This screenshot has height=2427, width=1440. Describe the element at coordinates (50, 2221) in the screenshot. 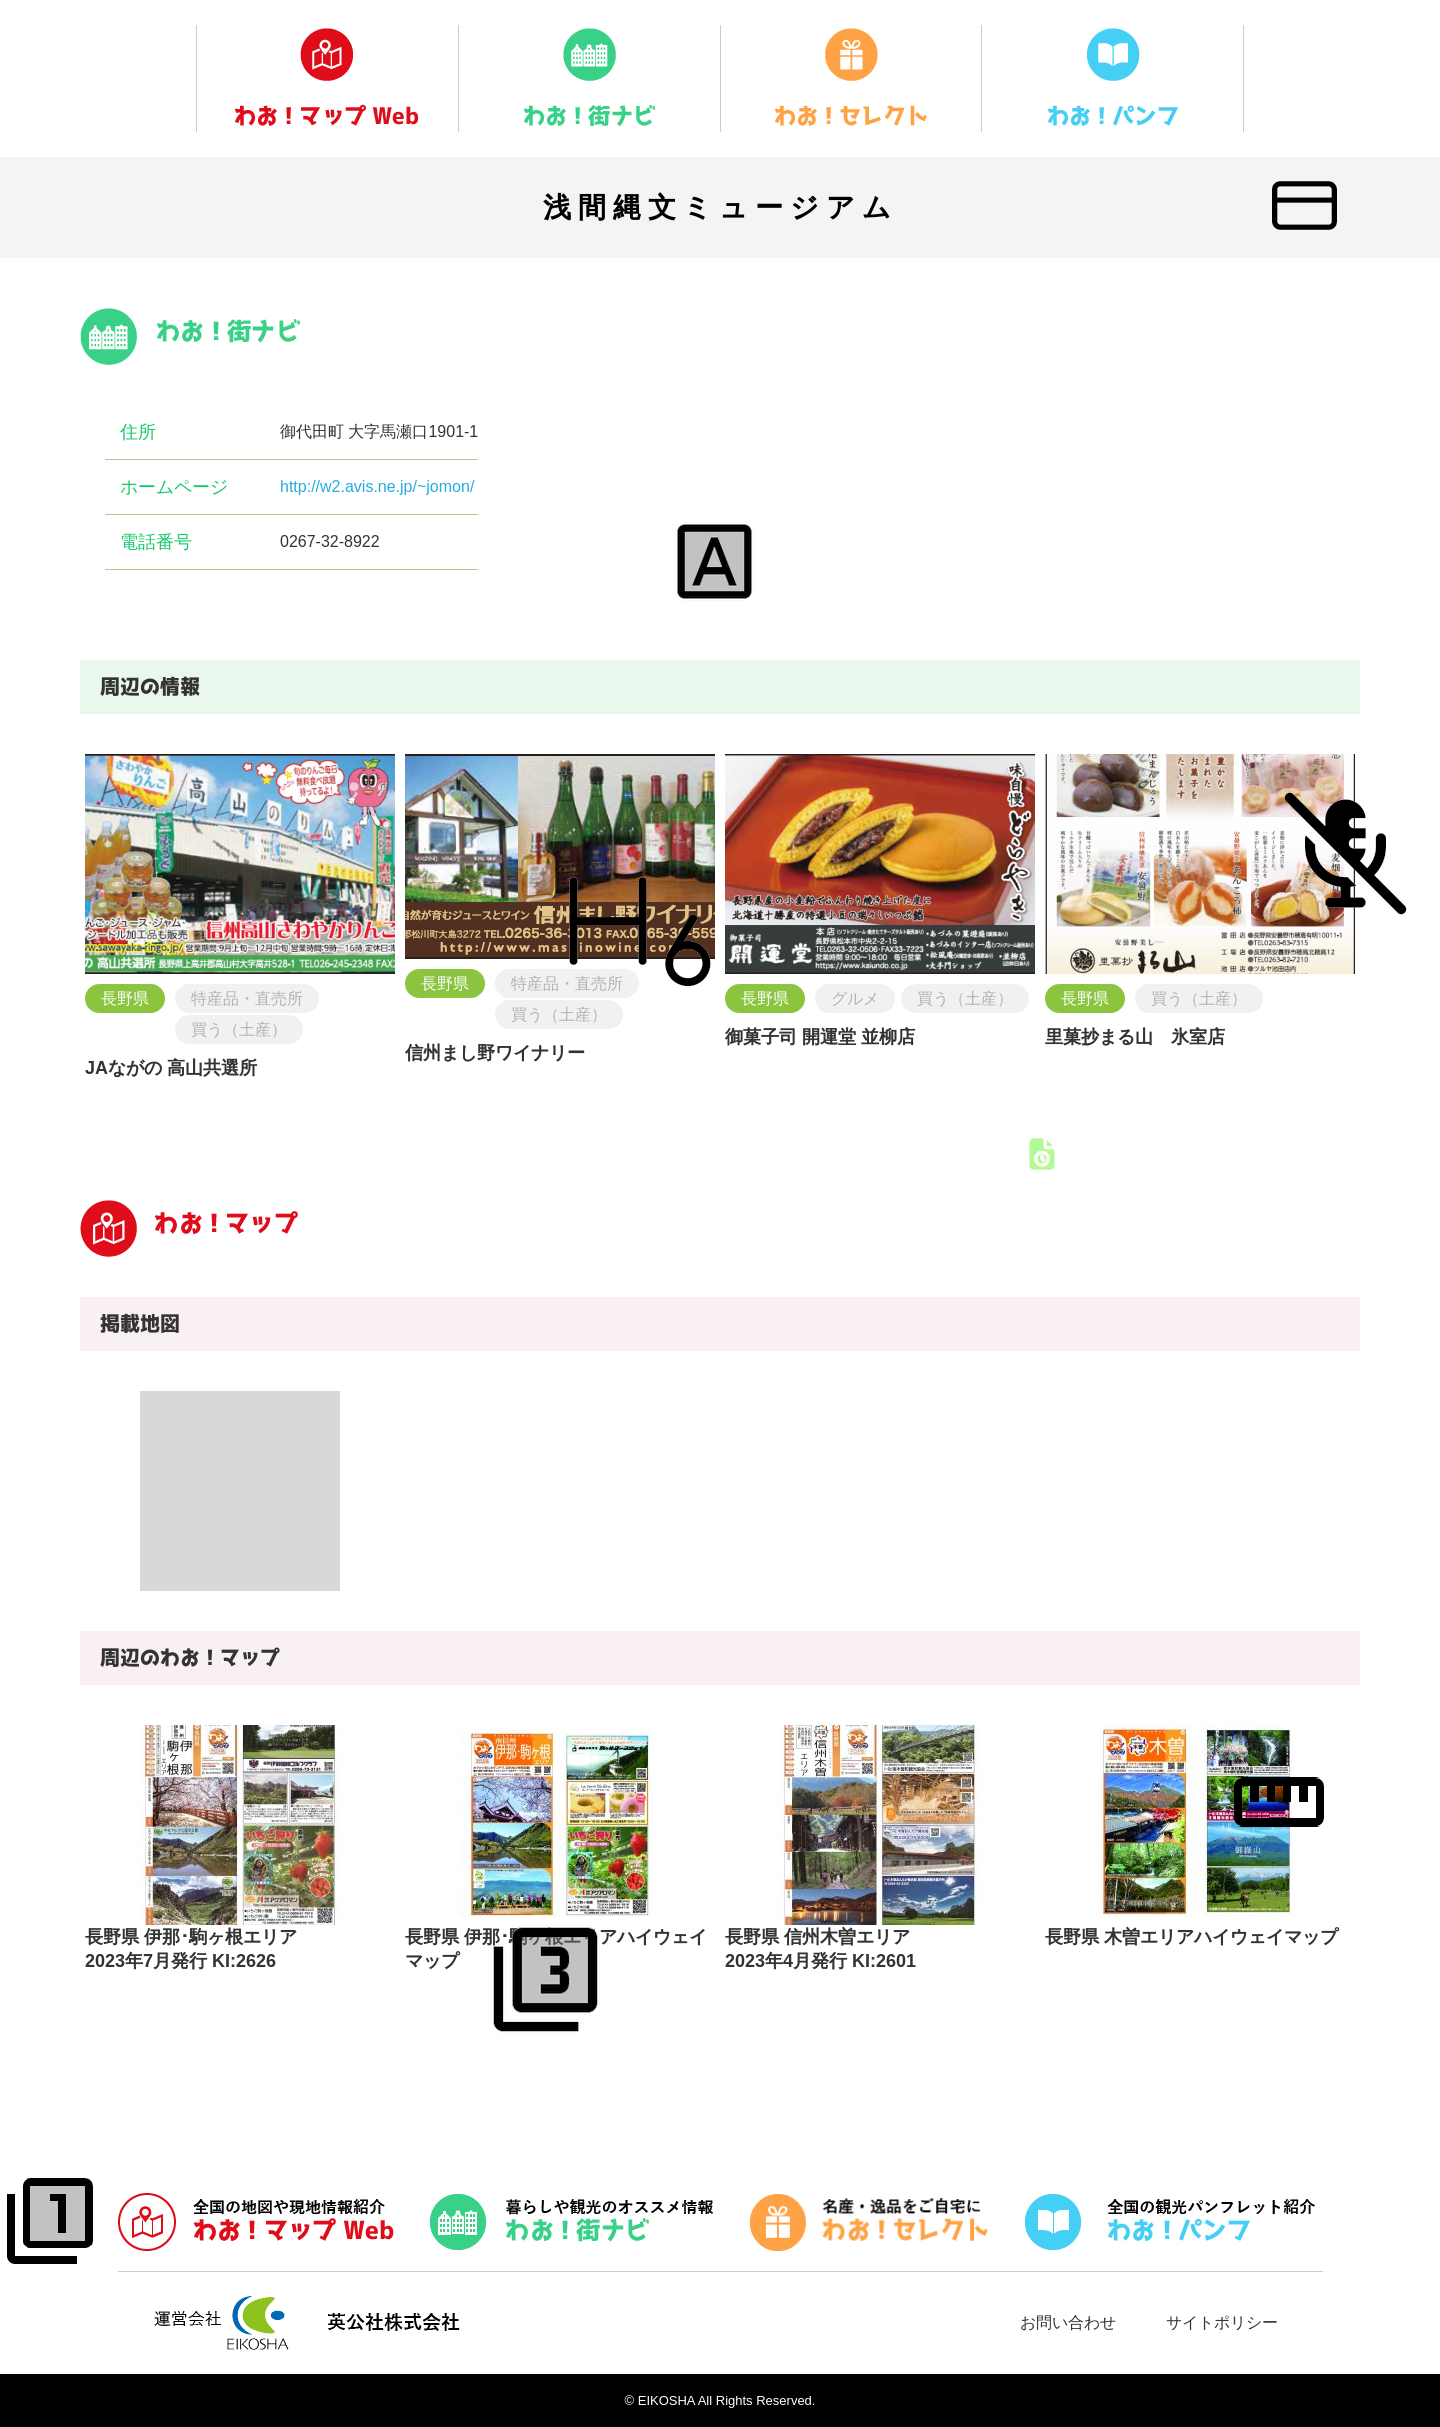

I see `indicates first item in a numbered sequence` at that location.